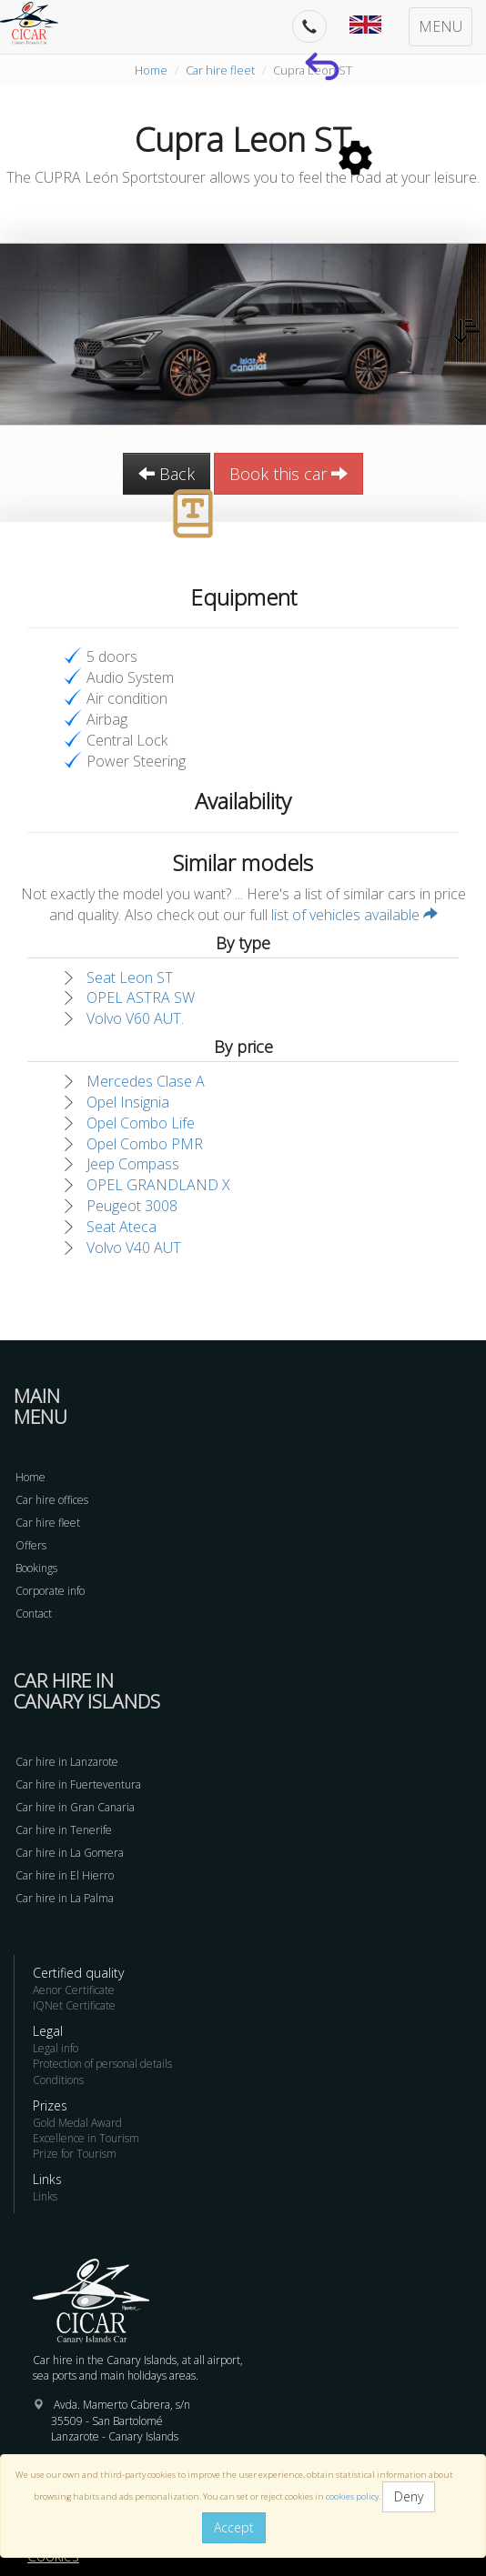  I want to click on access app or system settings, so click(355, 157).